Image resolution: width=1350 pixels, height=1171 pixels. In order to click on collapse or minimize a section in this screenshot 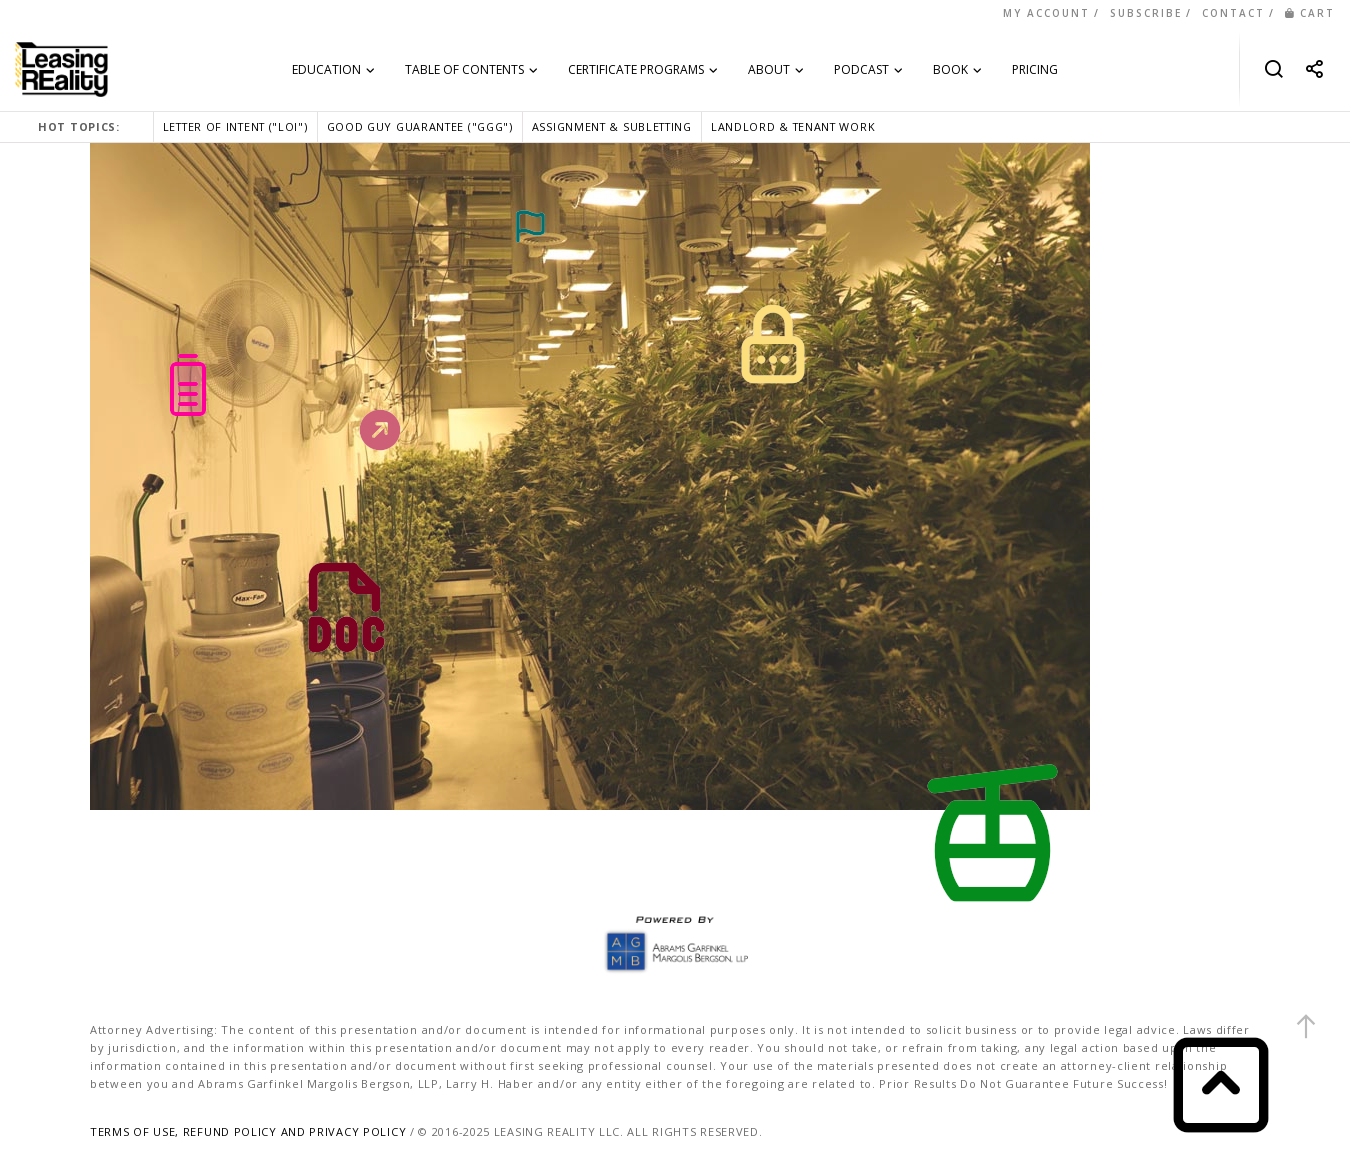, I will do `click(1221, 1085)`.